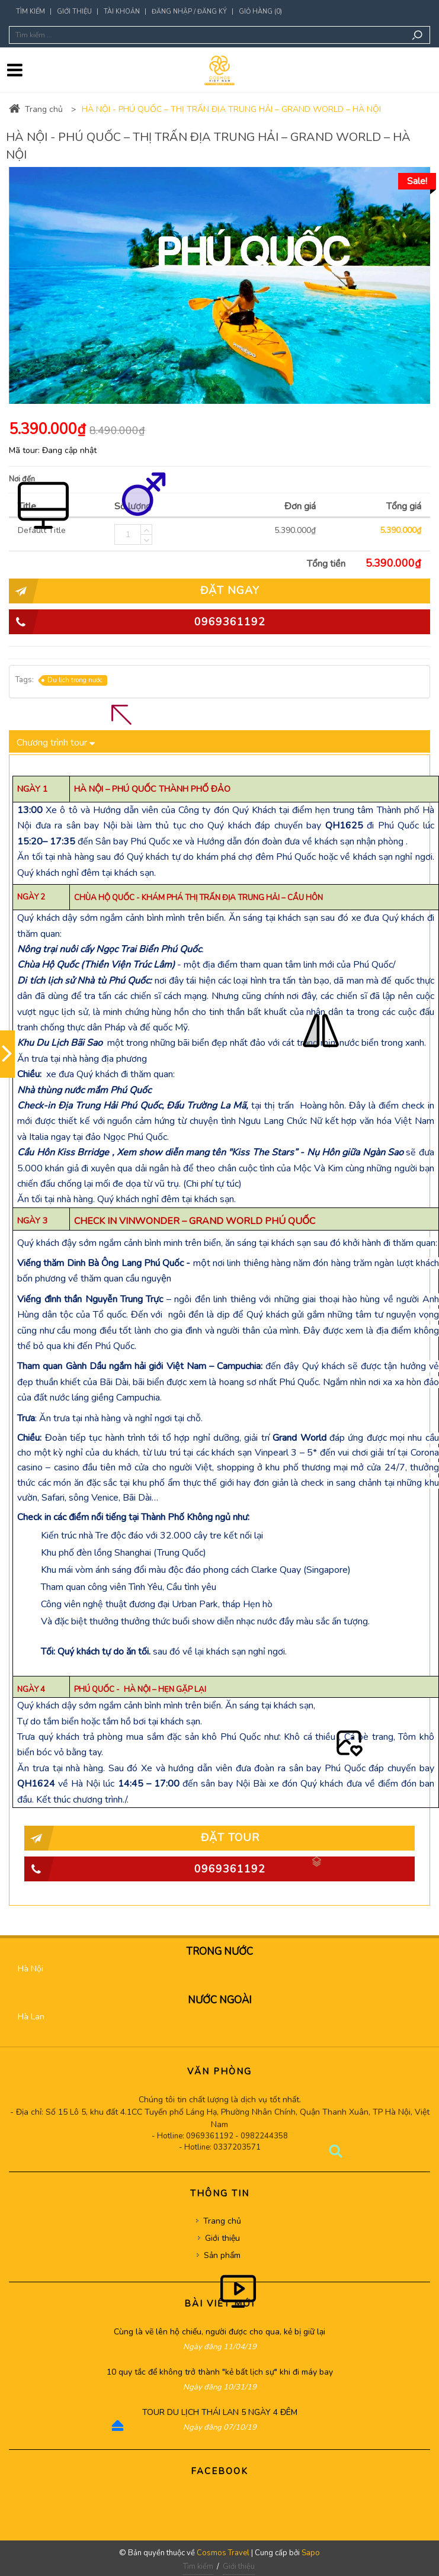  What do you see at coordinates (121, 715) in the screenshot?
I see `navigate back or return to previous screen` at bounding box center [121, 715].